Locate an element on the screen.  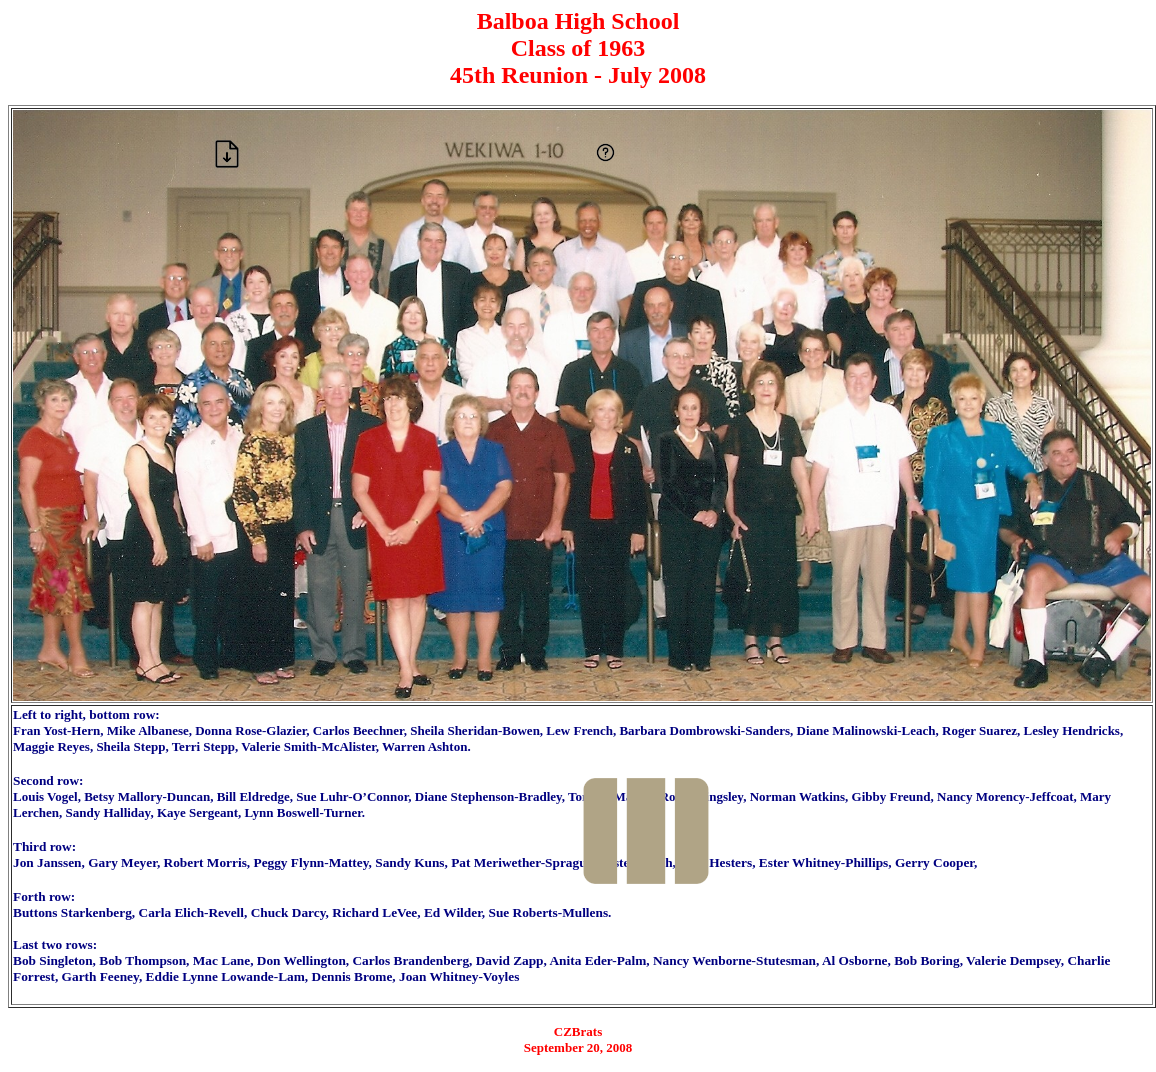
download a file is located at coordinates (227, 154).